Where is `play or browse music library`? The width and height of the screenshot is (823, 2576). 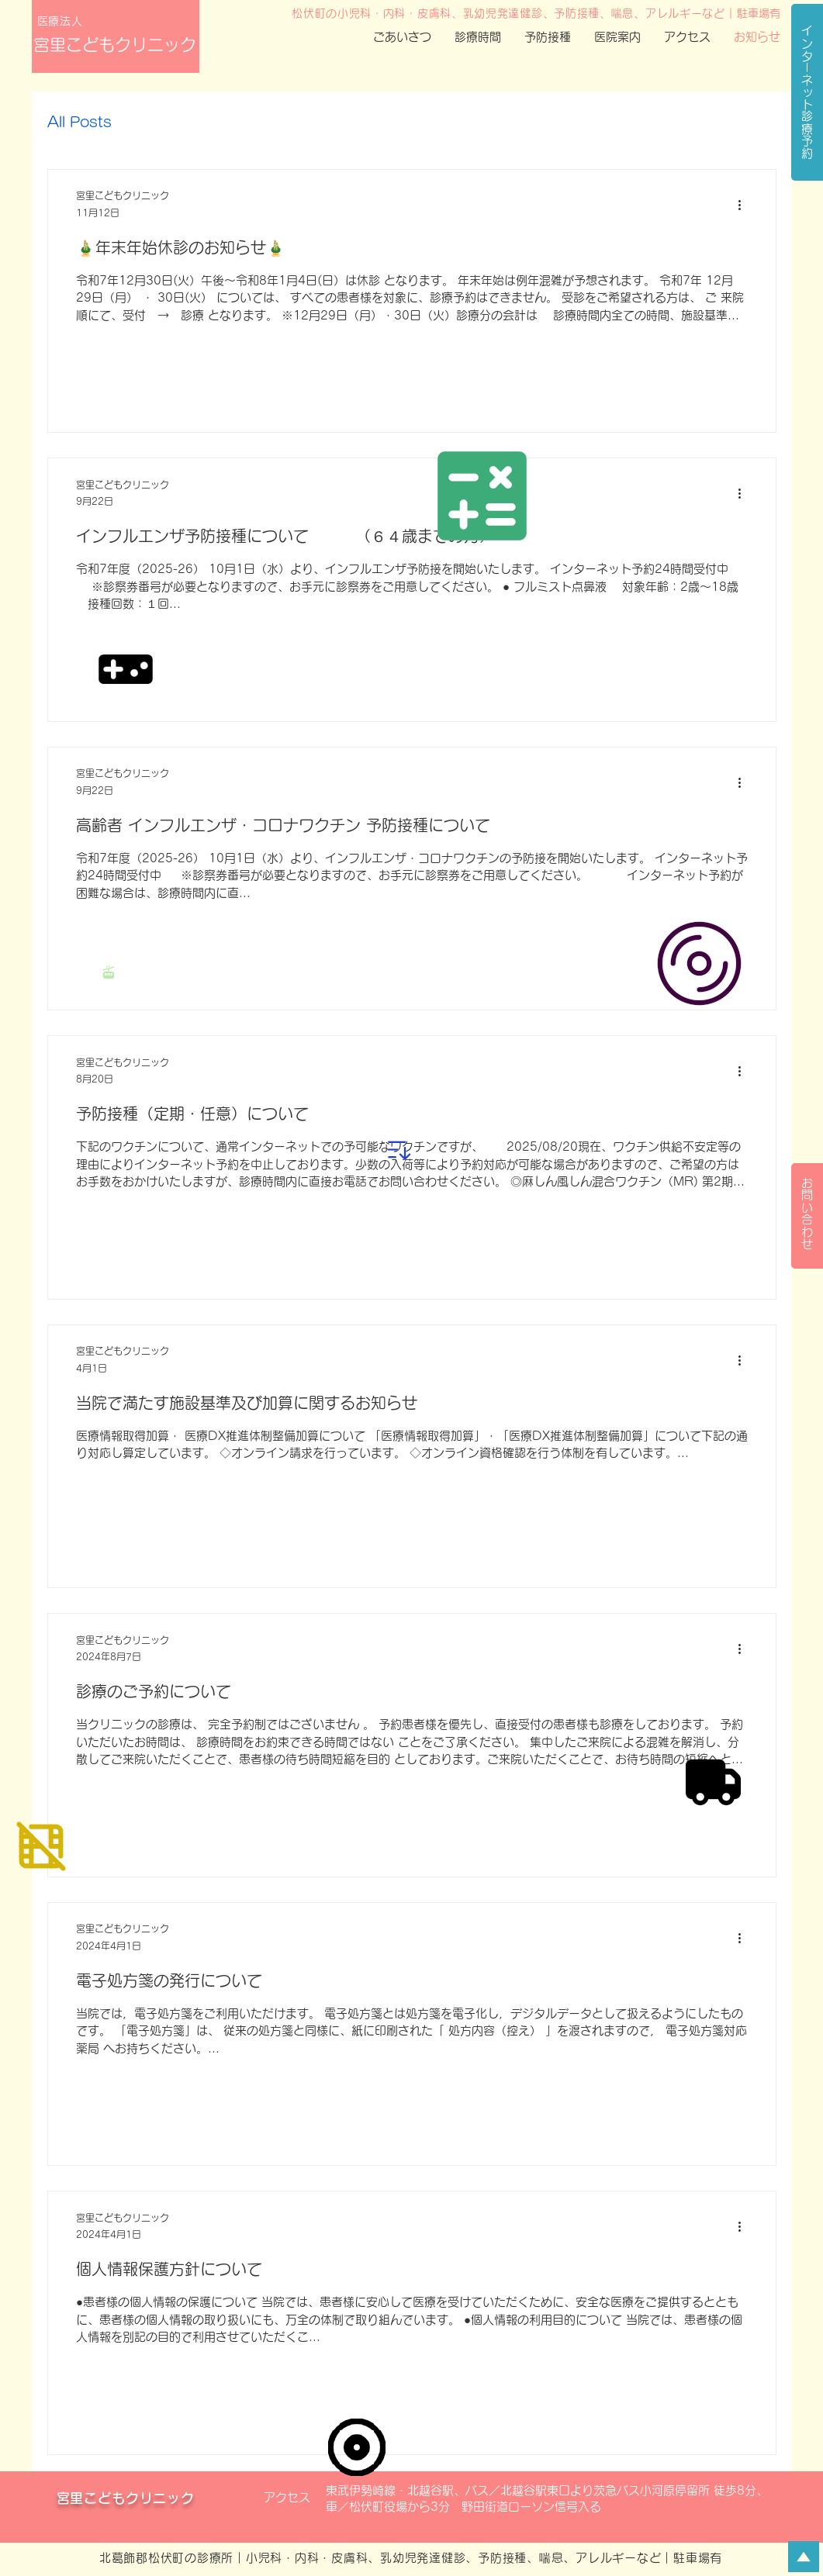 play or browse music library is located at coordinates (699, 963).